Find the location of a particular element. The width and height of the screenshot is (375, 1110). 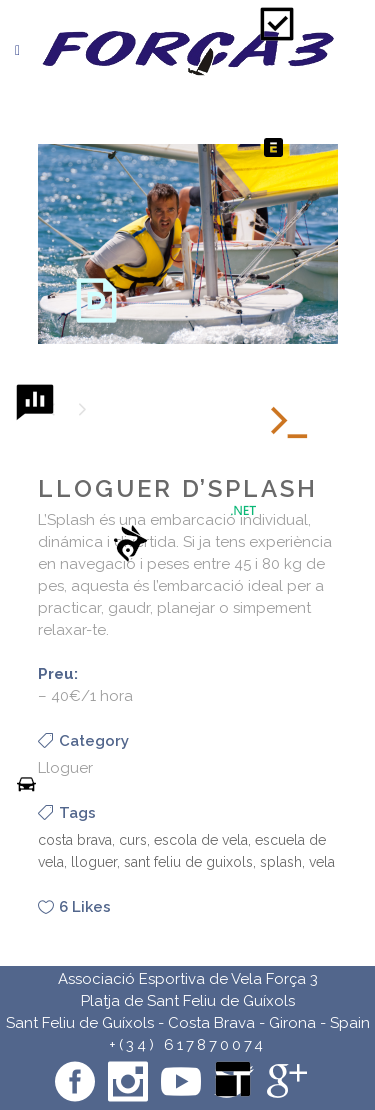

bunny.net logo is located at coordinates (130, 543).